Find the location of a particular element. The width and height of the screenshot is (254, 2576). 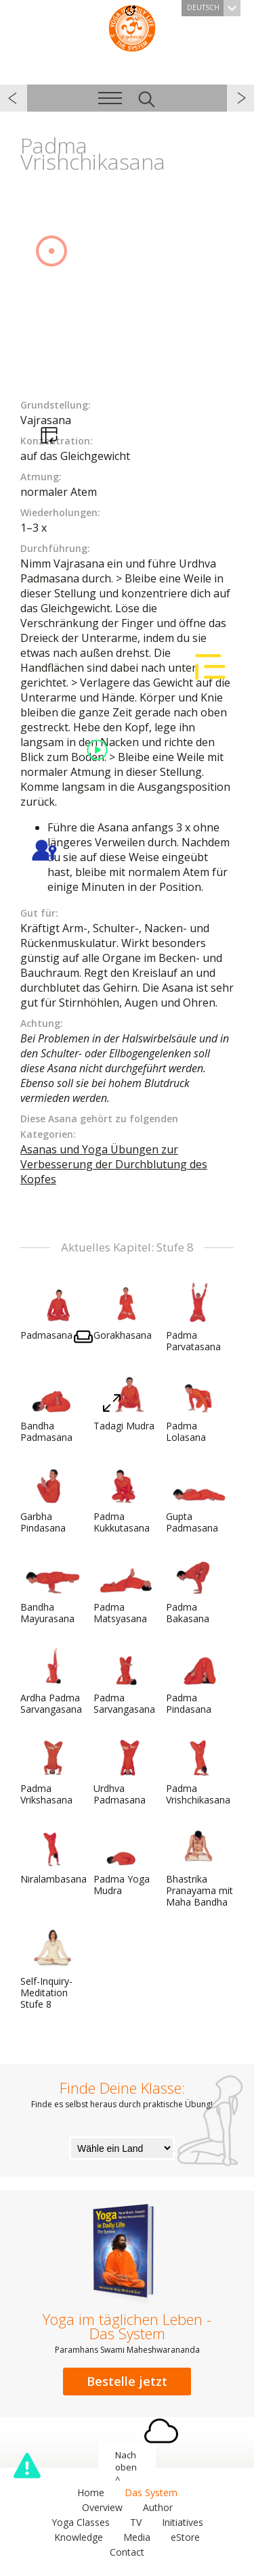

pivot data by column in a table or spreadsheet is located at coordinates (49, 435).